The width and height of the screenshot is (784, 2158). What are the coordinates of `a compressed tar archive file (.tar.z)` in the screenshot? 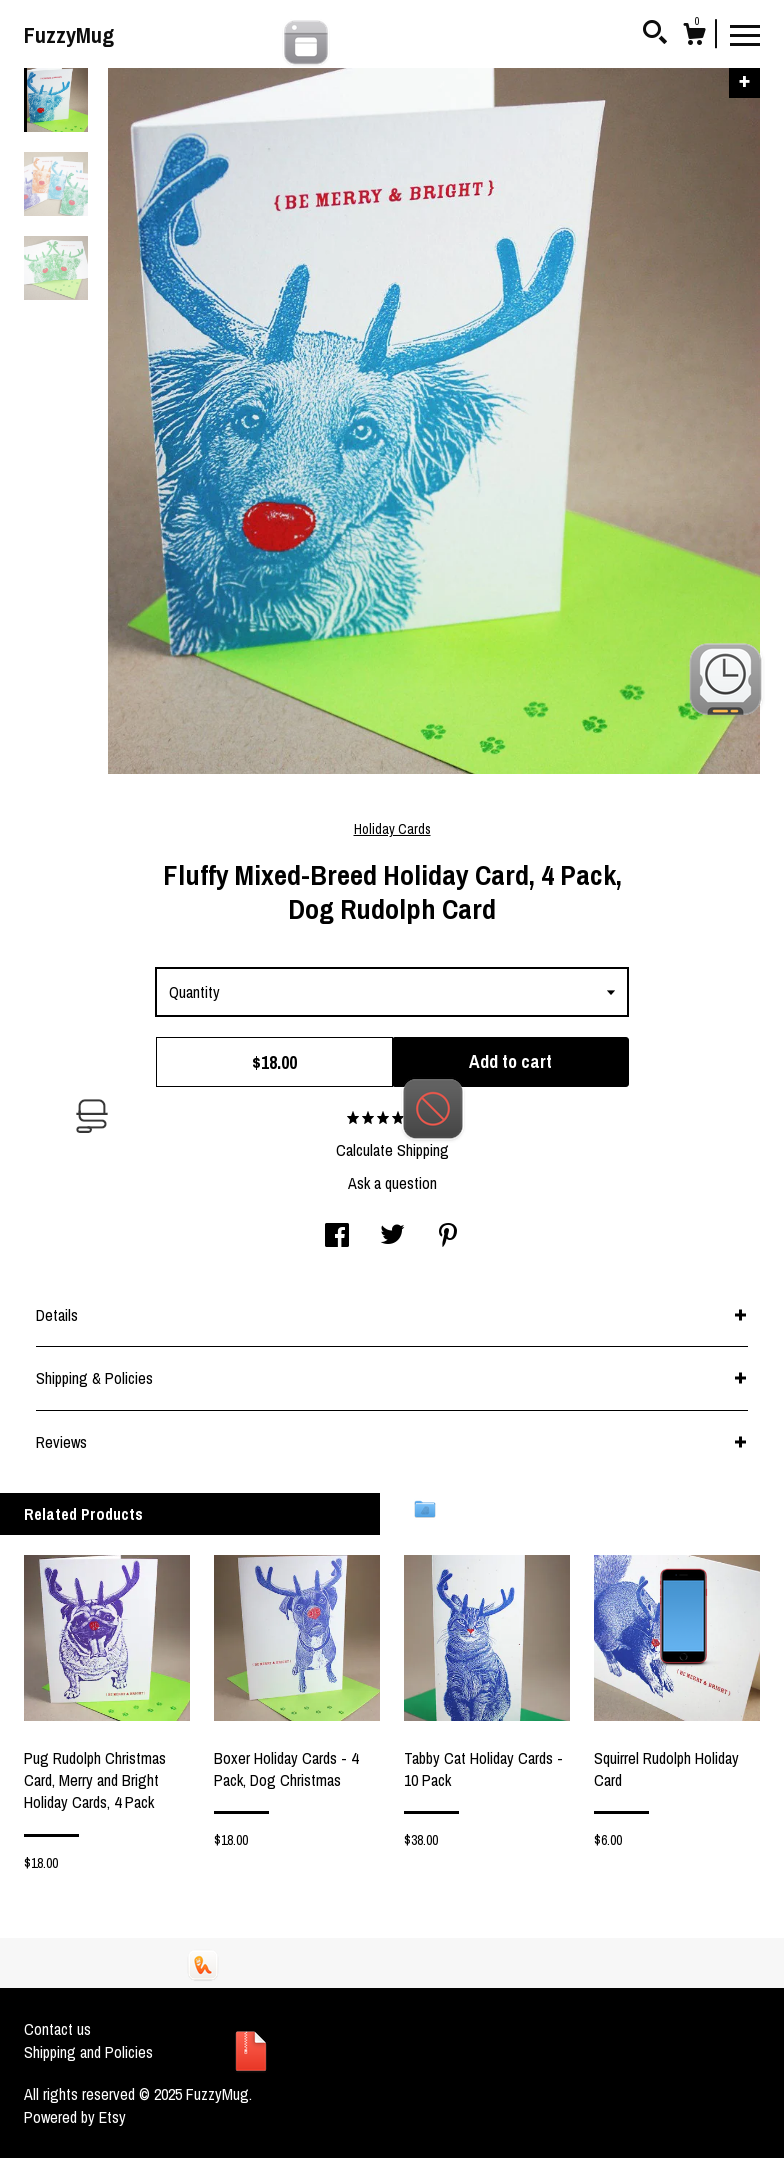 It's located at (251, 2052).